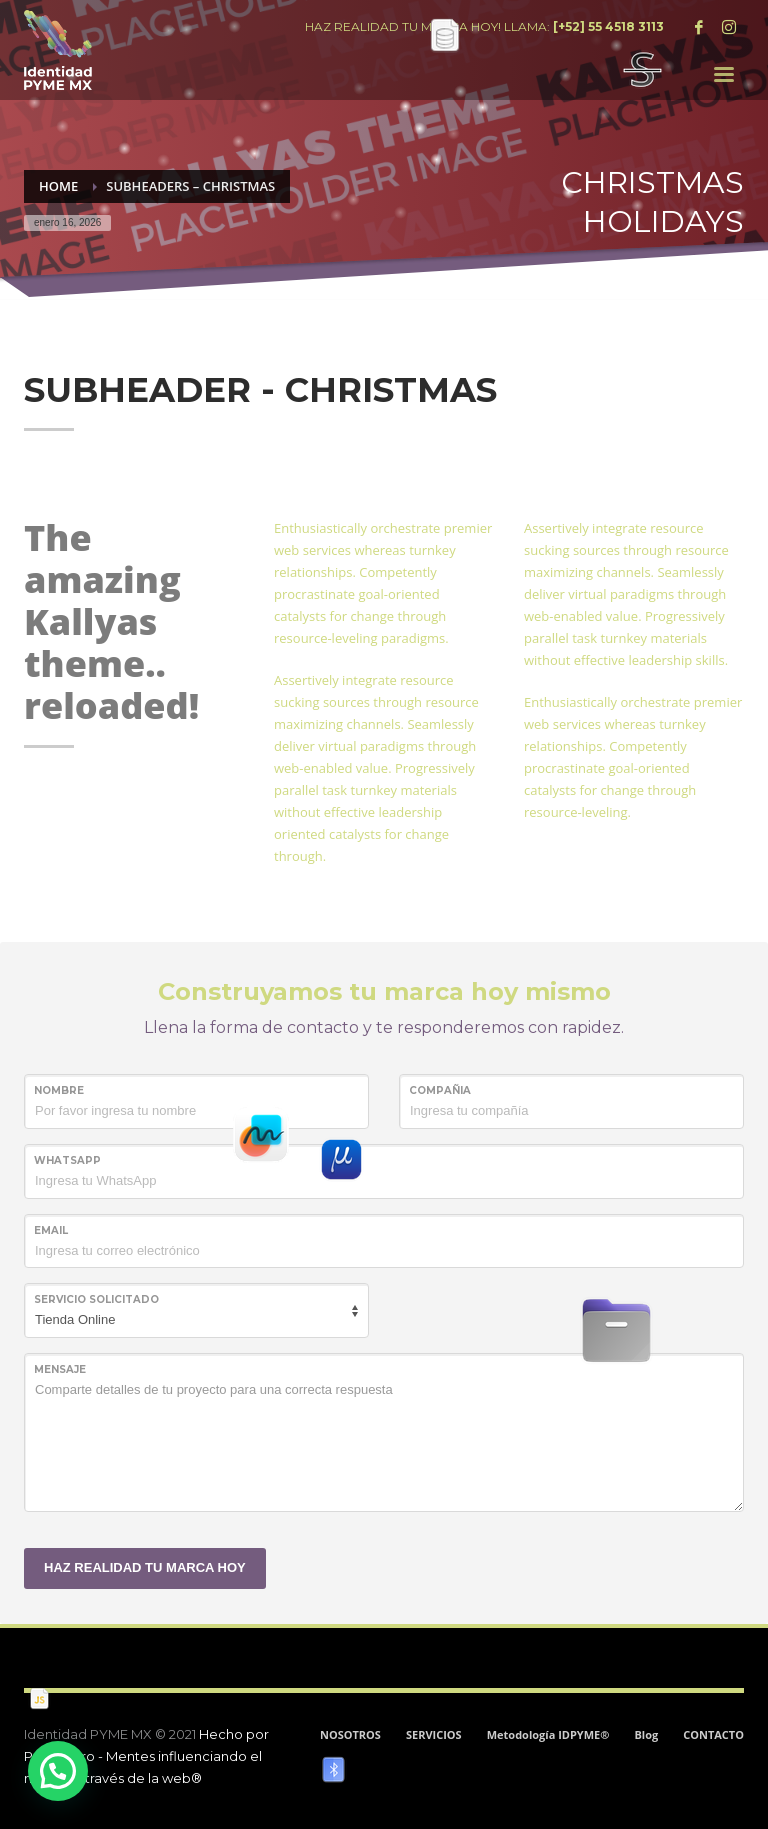 This screenshot has height=1829, width=768. Describe the element at coordinates (261, 1135) in the screenshot. I see `open freeform app for brainstorming and sketching` at that location.